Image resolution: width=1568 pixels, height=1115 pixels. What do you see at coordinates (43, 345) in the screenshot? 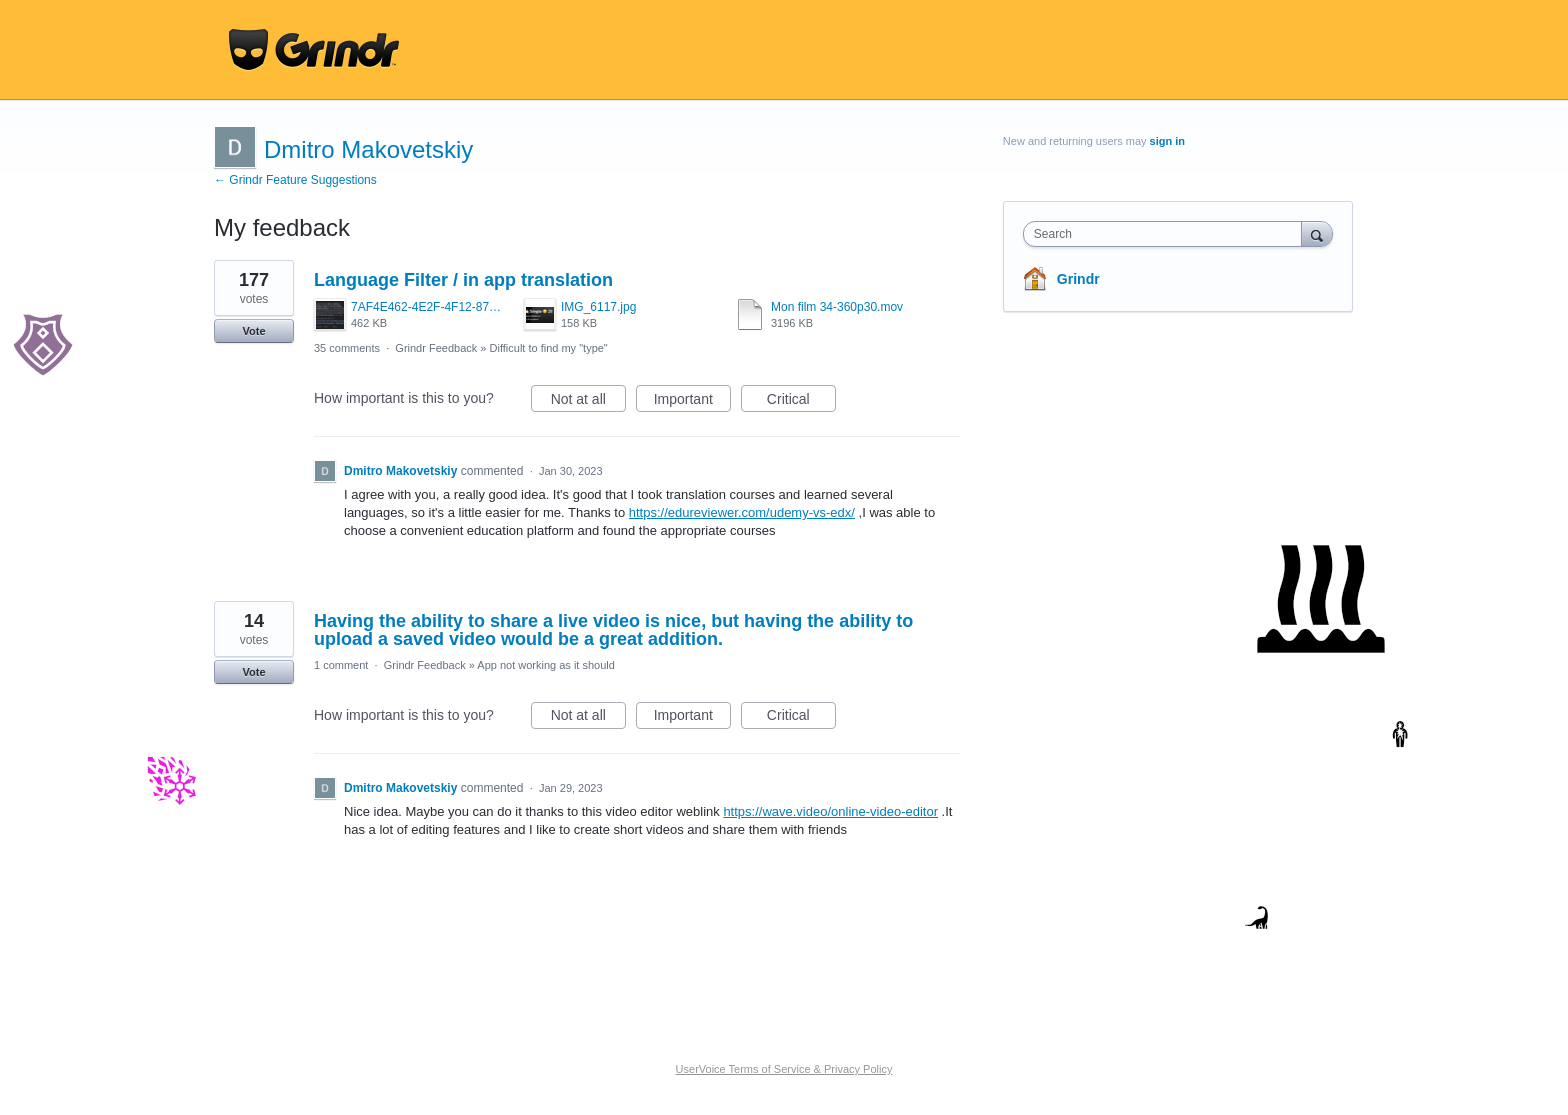
I see `activate dragon shield defense ability` at bounding box center [43, 345].